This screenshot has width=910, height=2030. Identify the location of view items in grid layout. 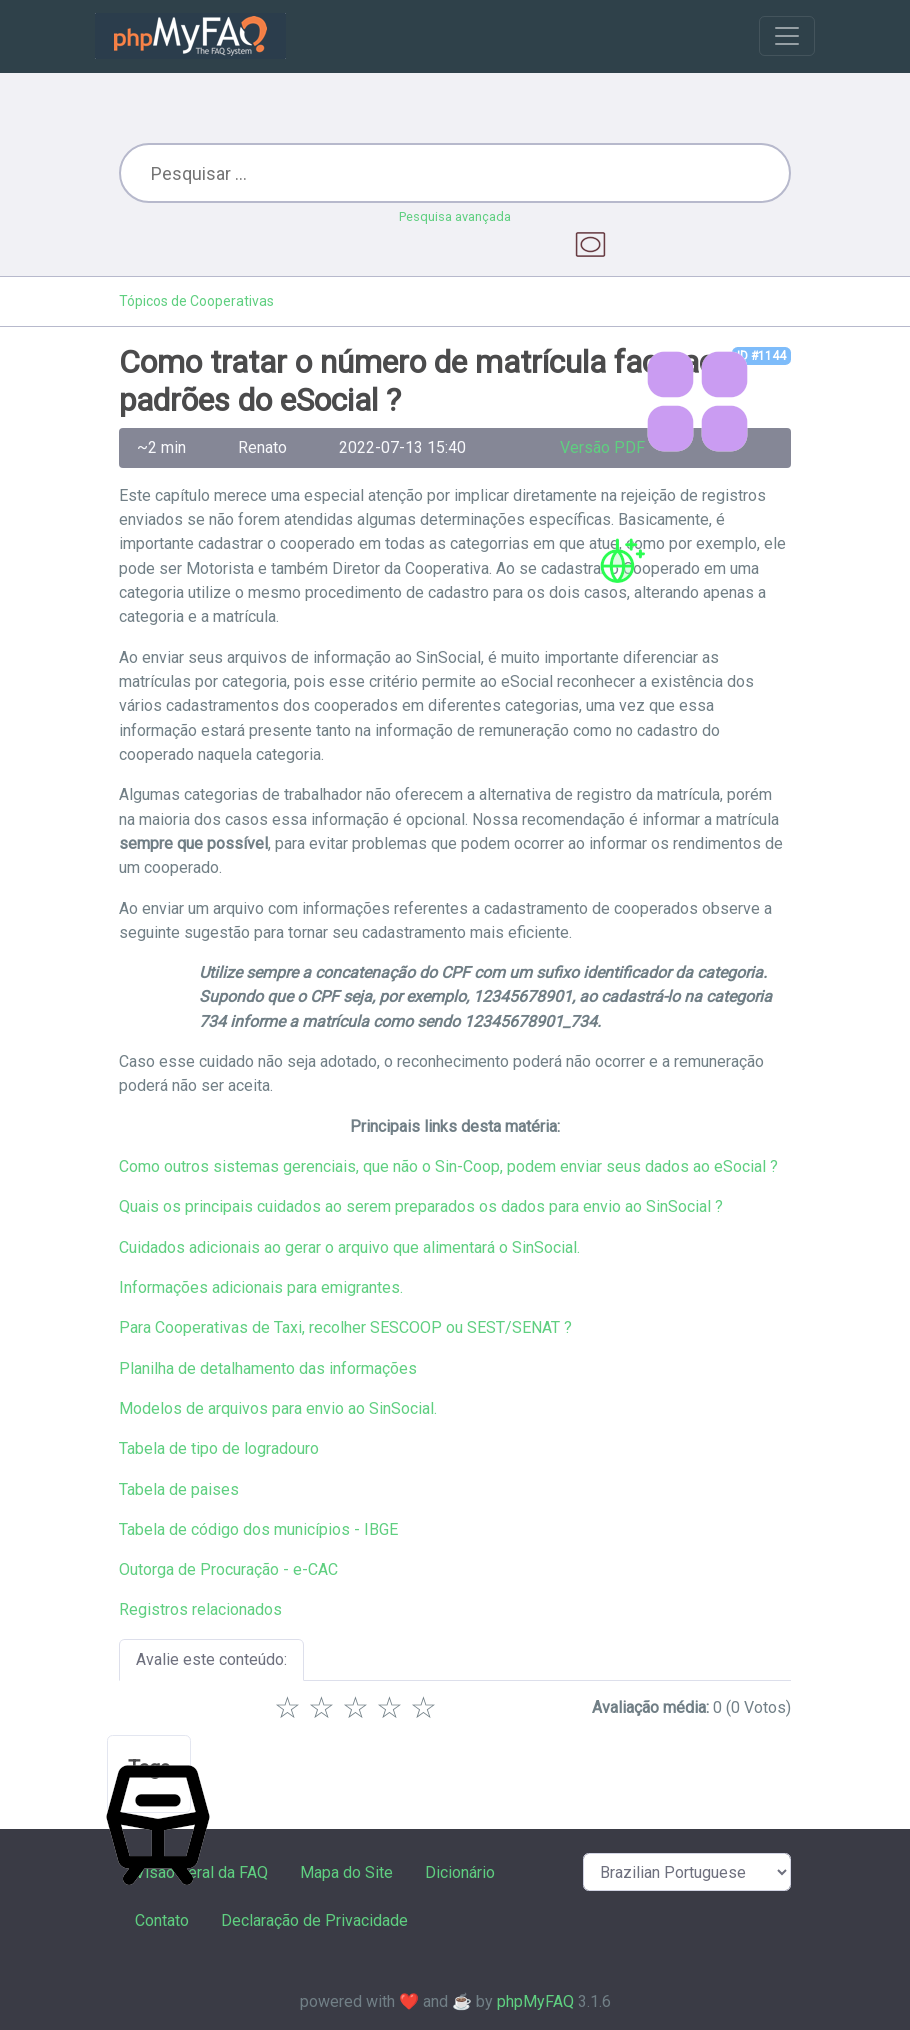
(697, 401).